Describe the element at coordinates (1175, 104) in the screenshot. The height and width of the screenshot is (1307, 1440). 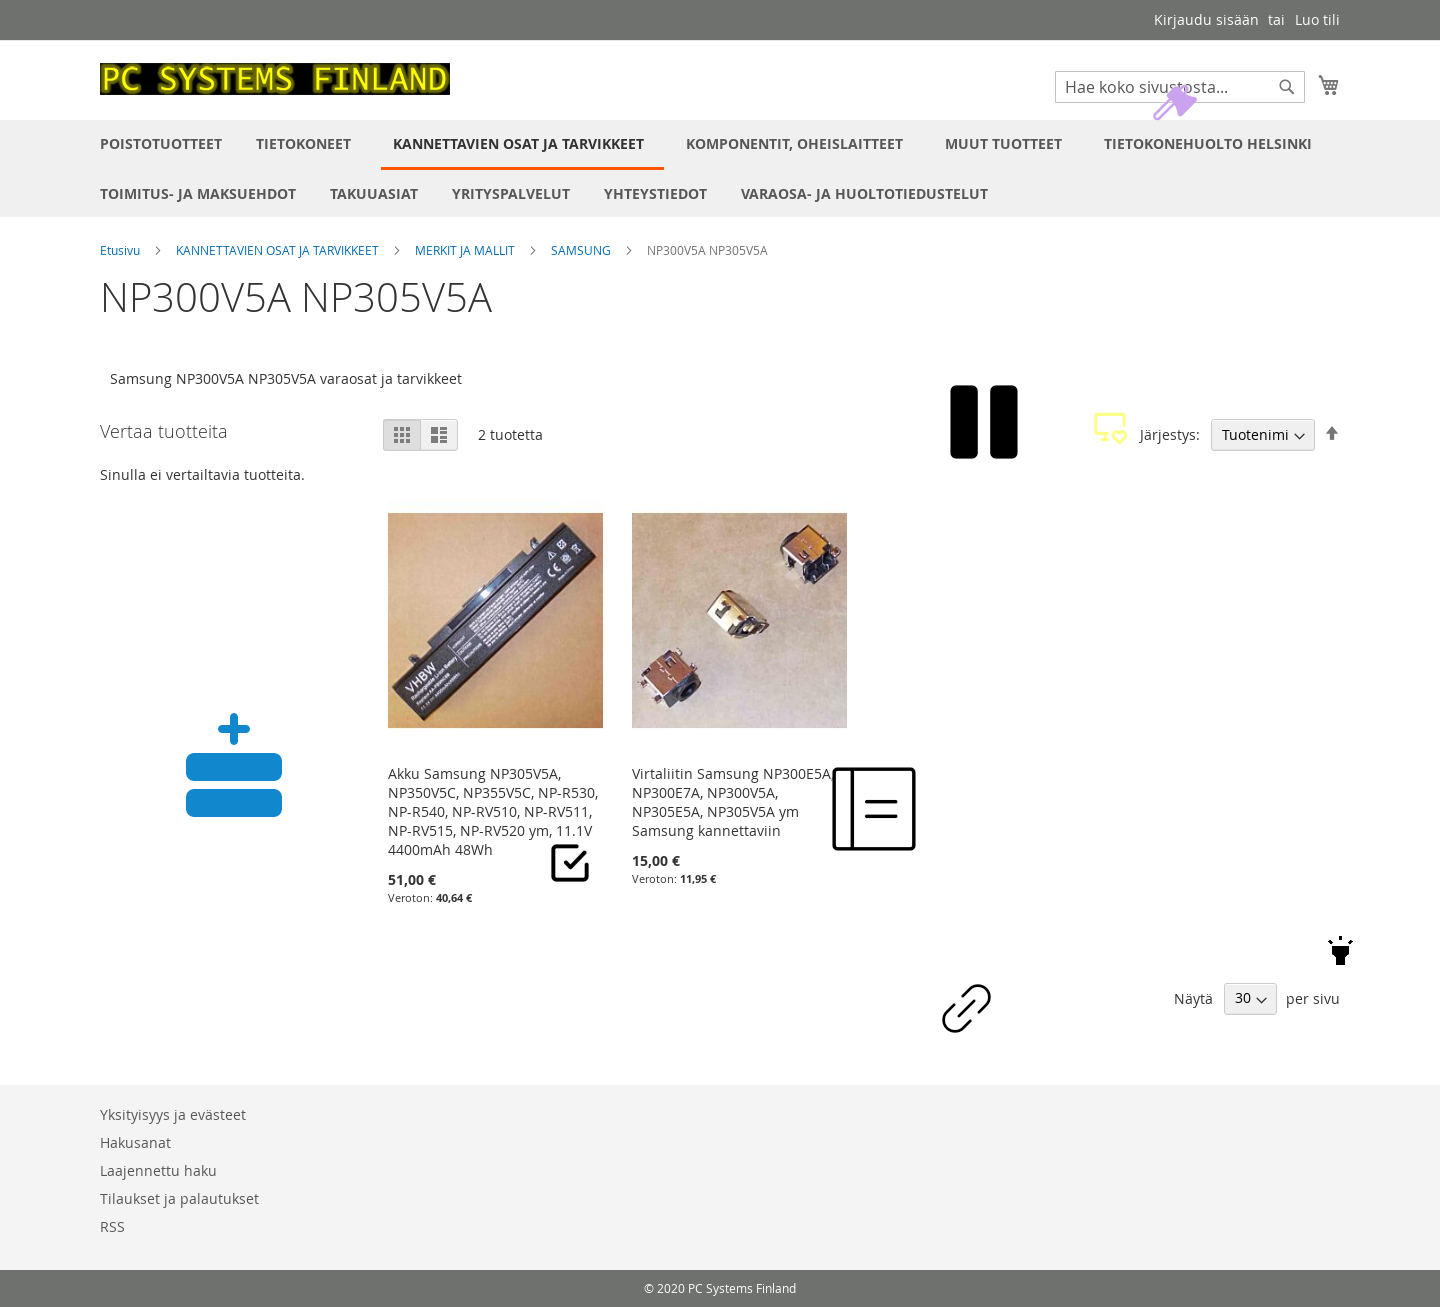
I see `tool or equipment category` at that location.